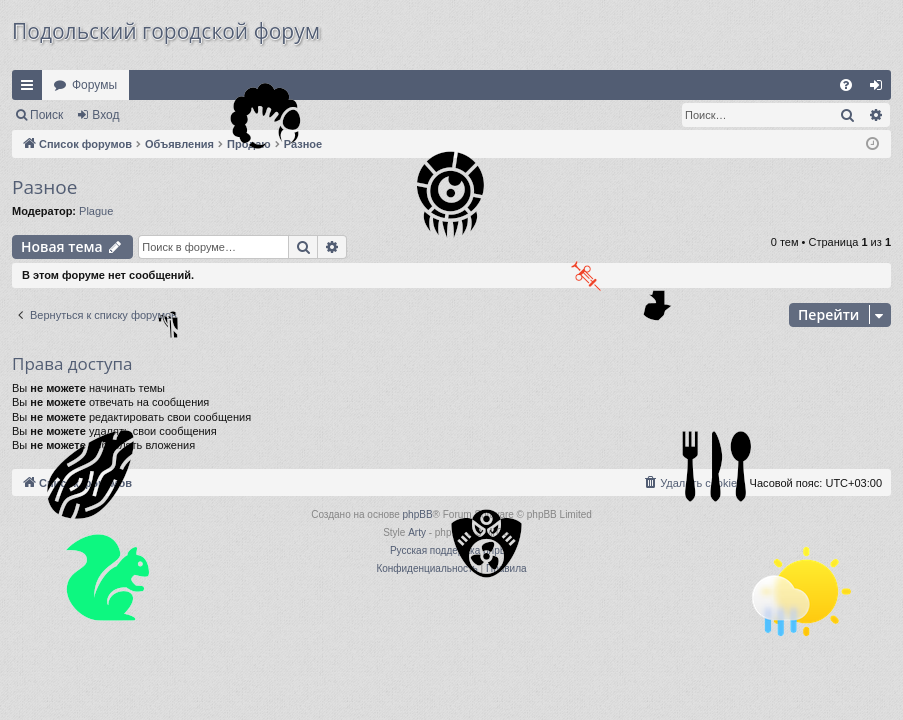 This screenshot has height=720, width=903. Describe the element at coordinates (657, 305) in the screenshot. I see `select Guatemala as your country or region` at that location.